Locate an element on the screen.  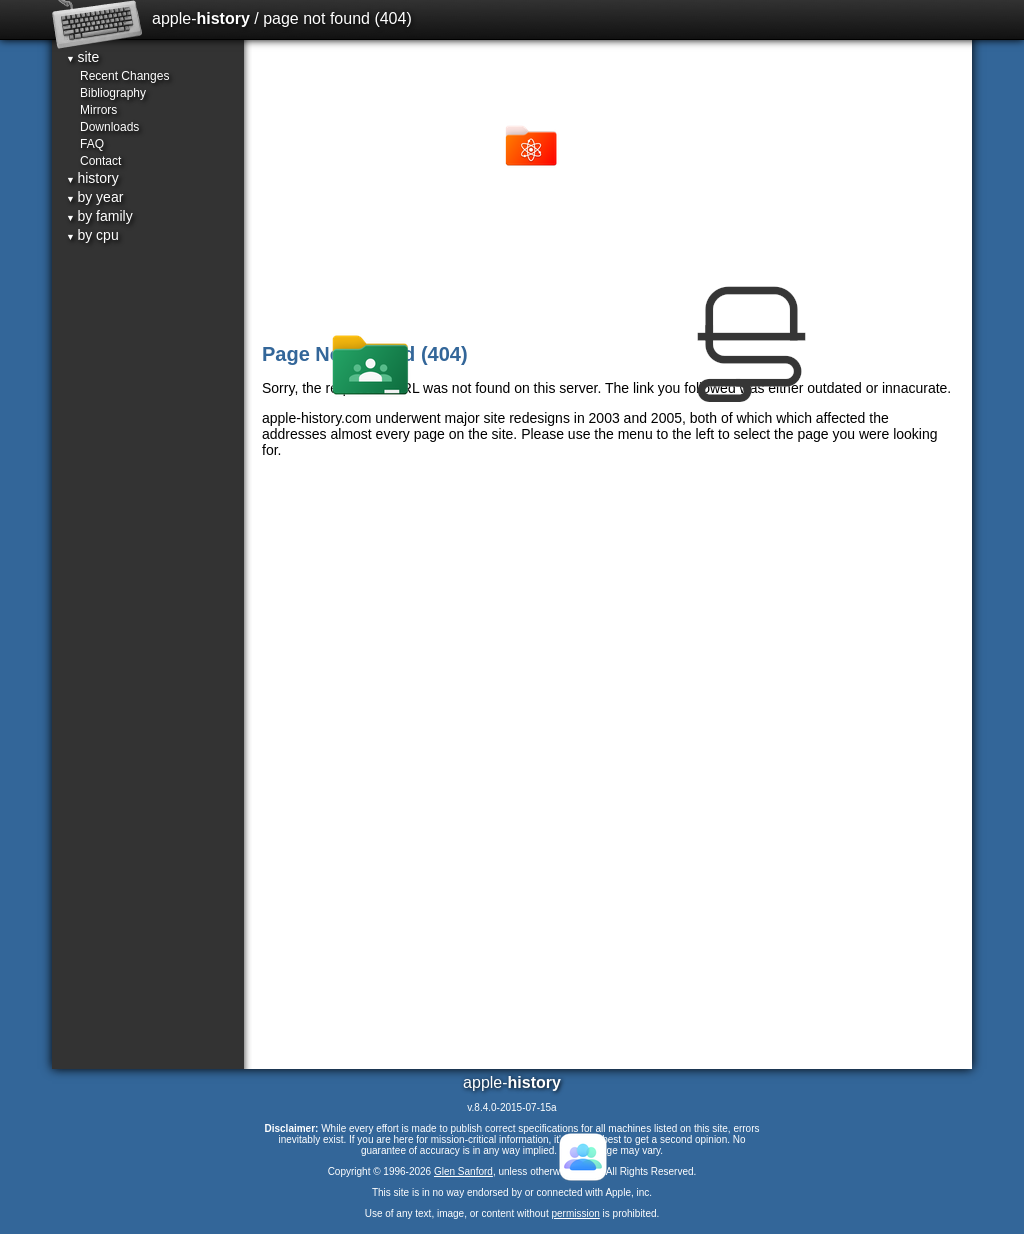
access family sharing and parental control settings is located at coordinates (583, 1157).